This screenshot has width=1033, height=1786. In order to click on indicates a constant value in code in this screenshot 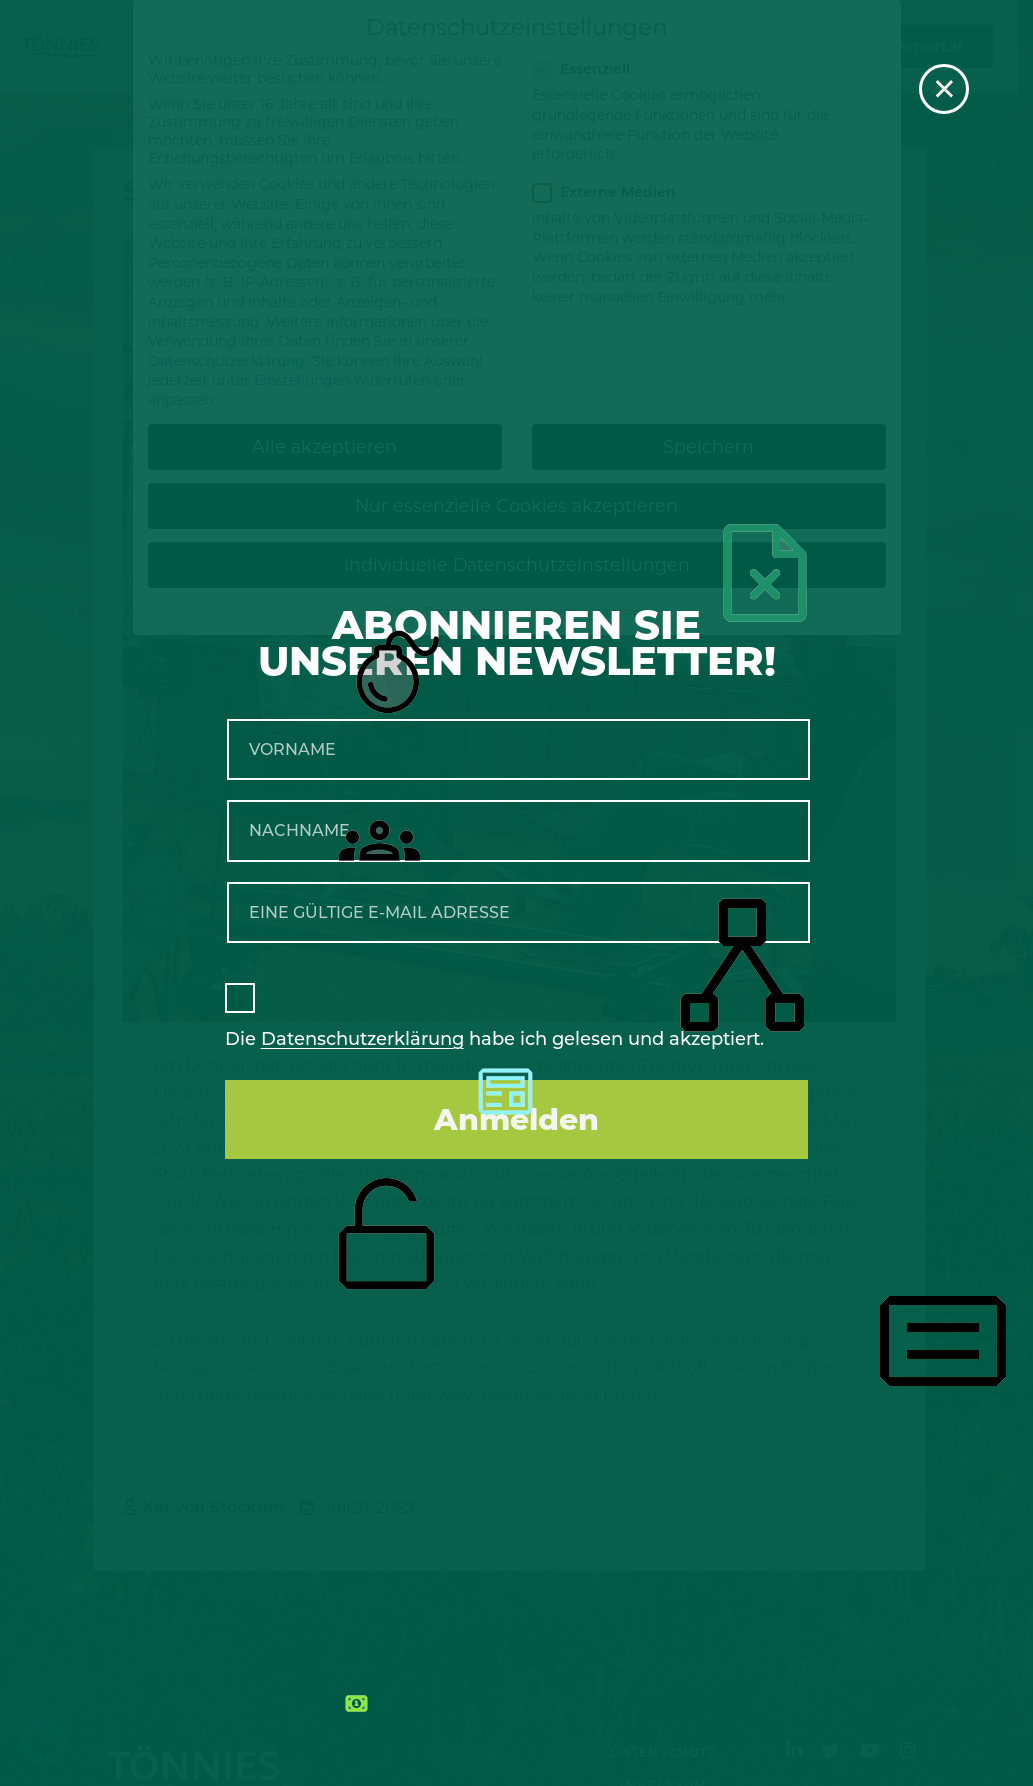, I will do `click(943, 1341)`.